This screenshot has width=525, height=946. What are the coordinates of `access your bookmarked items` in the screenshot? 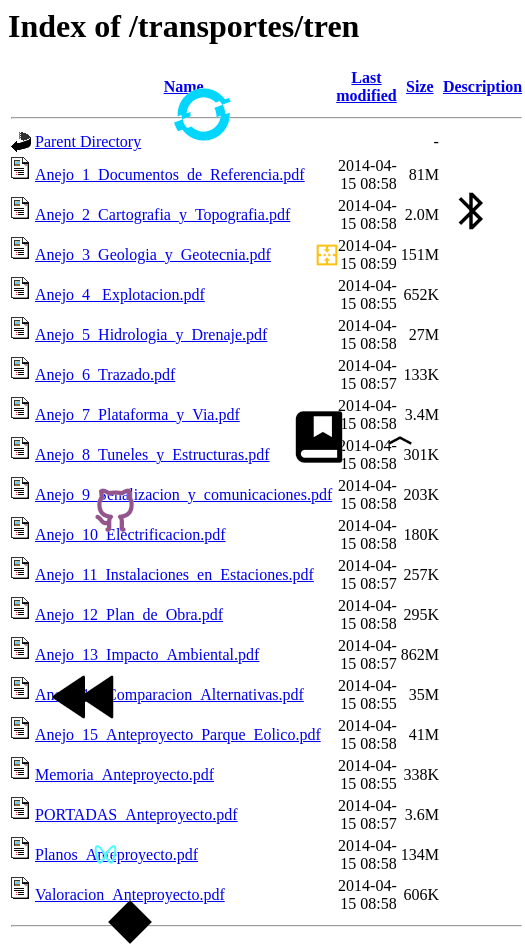 It's located at (319, 437).